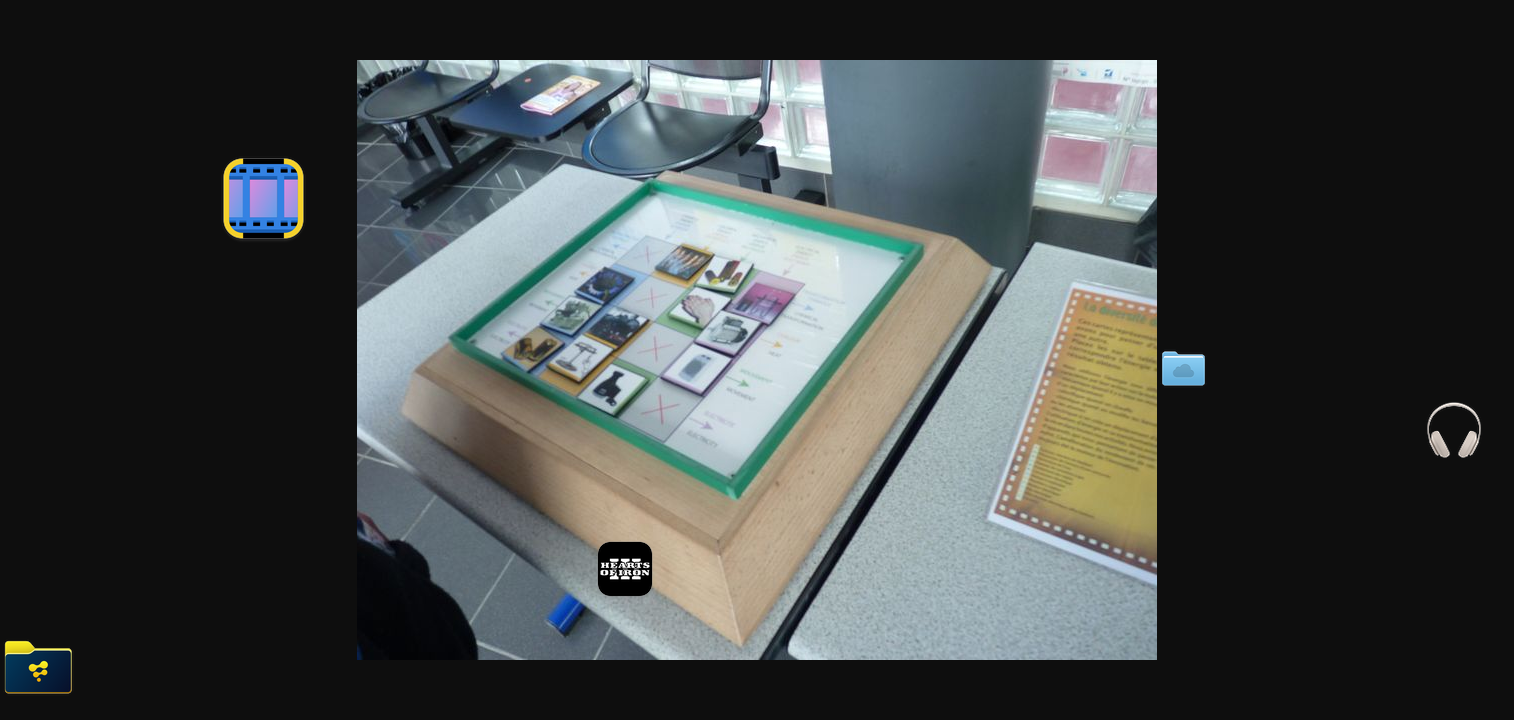 The width and height of the screenshot is (1514, 720). What do you see at coordinates (625, 569) in the screenshot?
I see `launch Hearts of Iron 3 strategy game` at bounding box center [625, 569].